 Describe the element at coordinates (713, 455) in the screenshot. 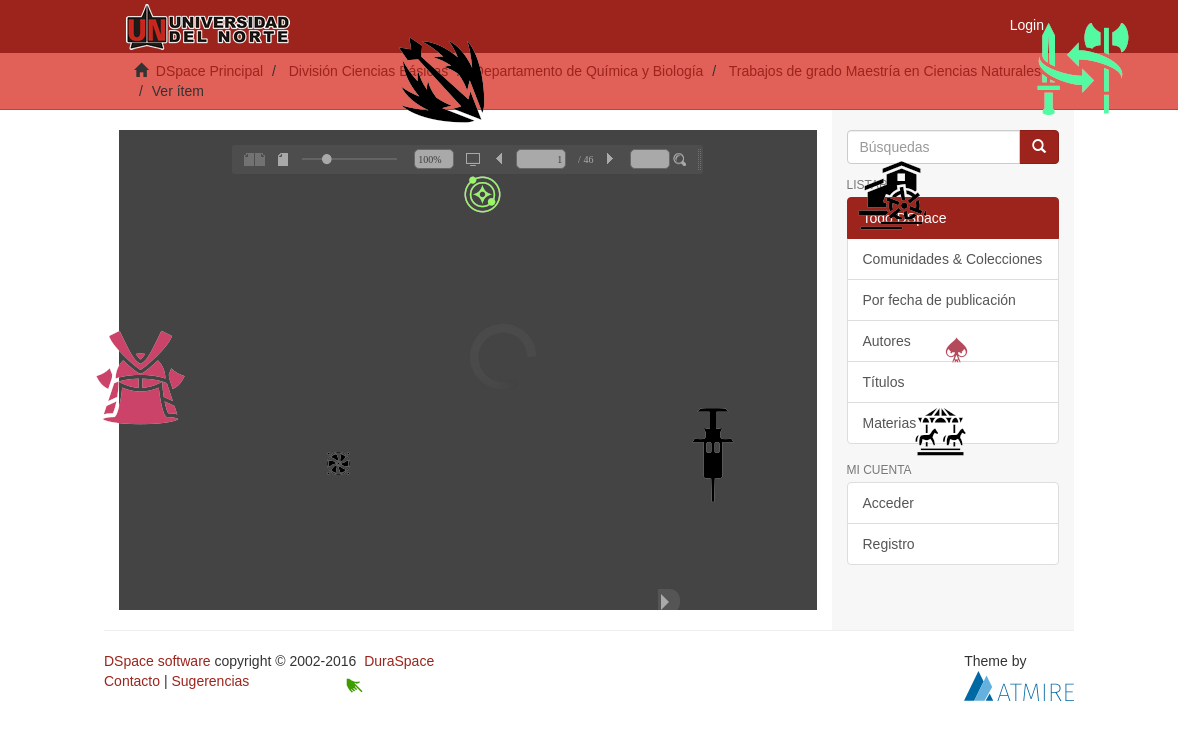

I see `access health or medical settings` at that location.